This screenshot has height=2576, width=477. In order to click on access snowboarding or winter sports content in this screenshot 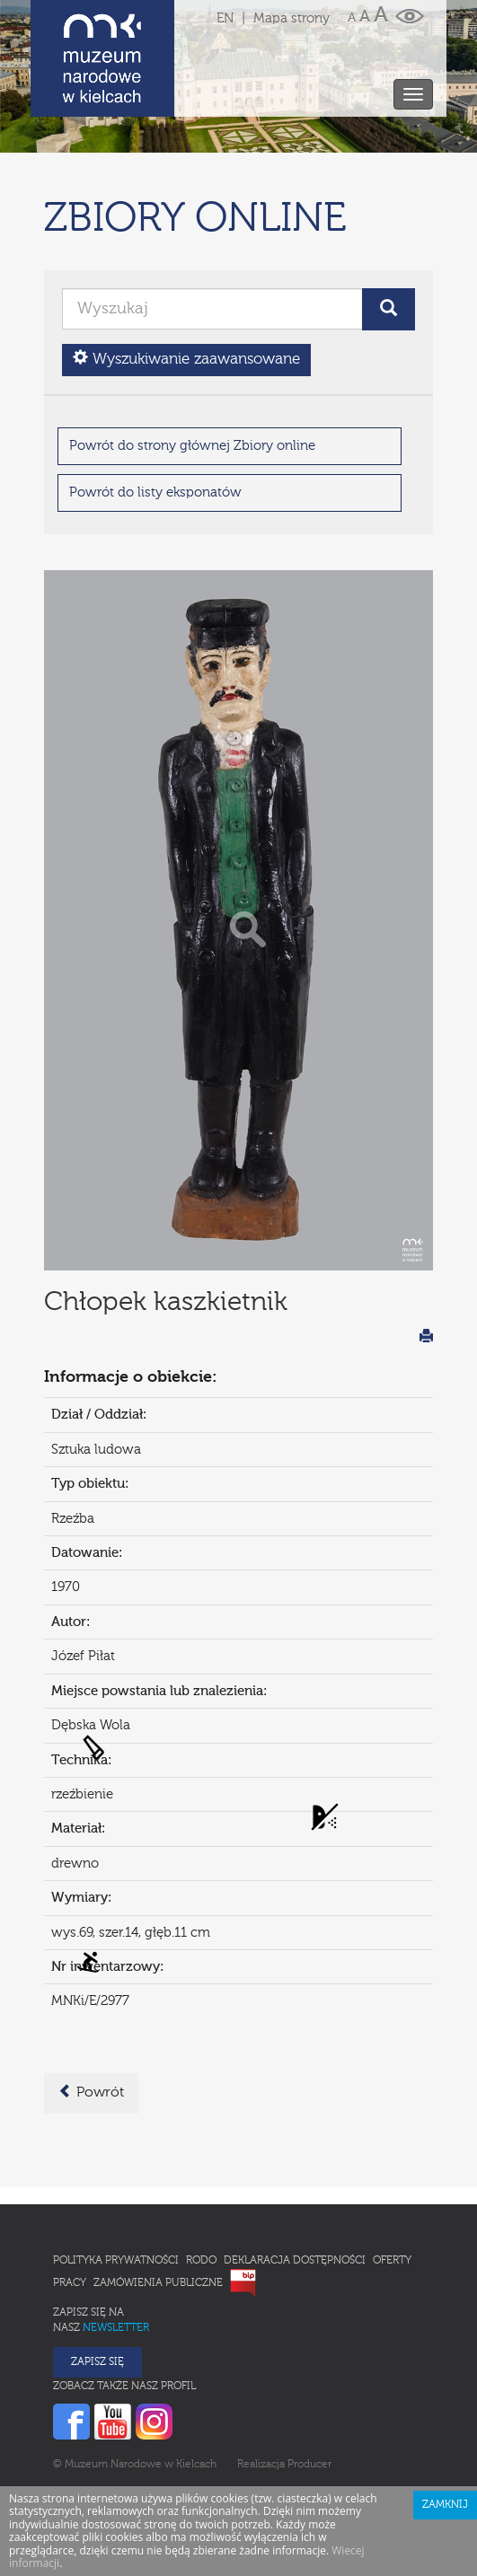, I will do `click(89, 1962)`.